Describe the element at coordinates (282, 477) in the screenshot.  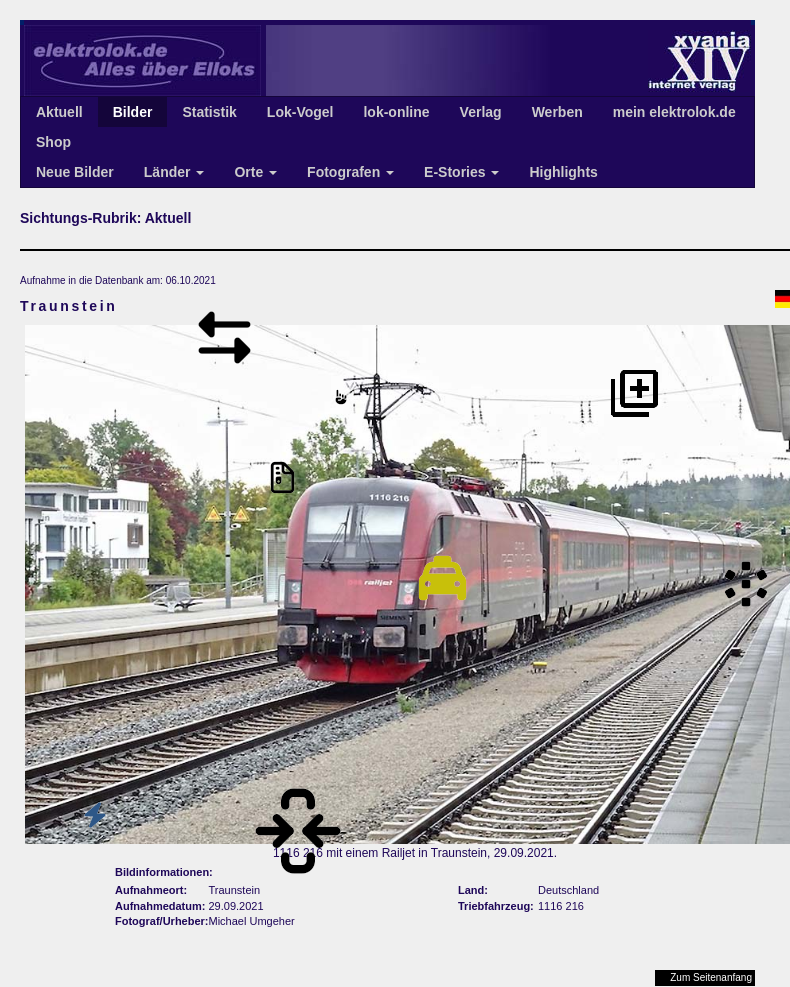
I see `view compressed or archived files` at that location.